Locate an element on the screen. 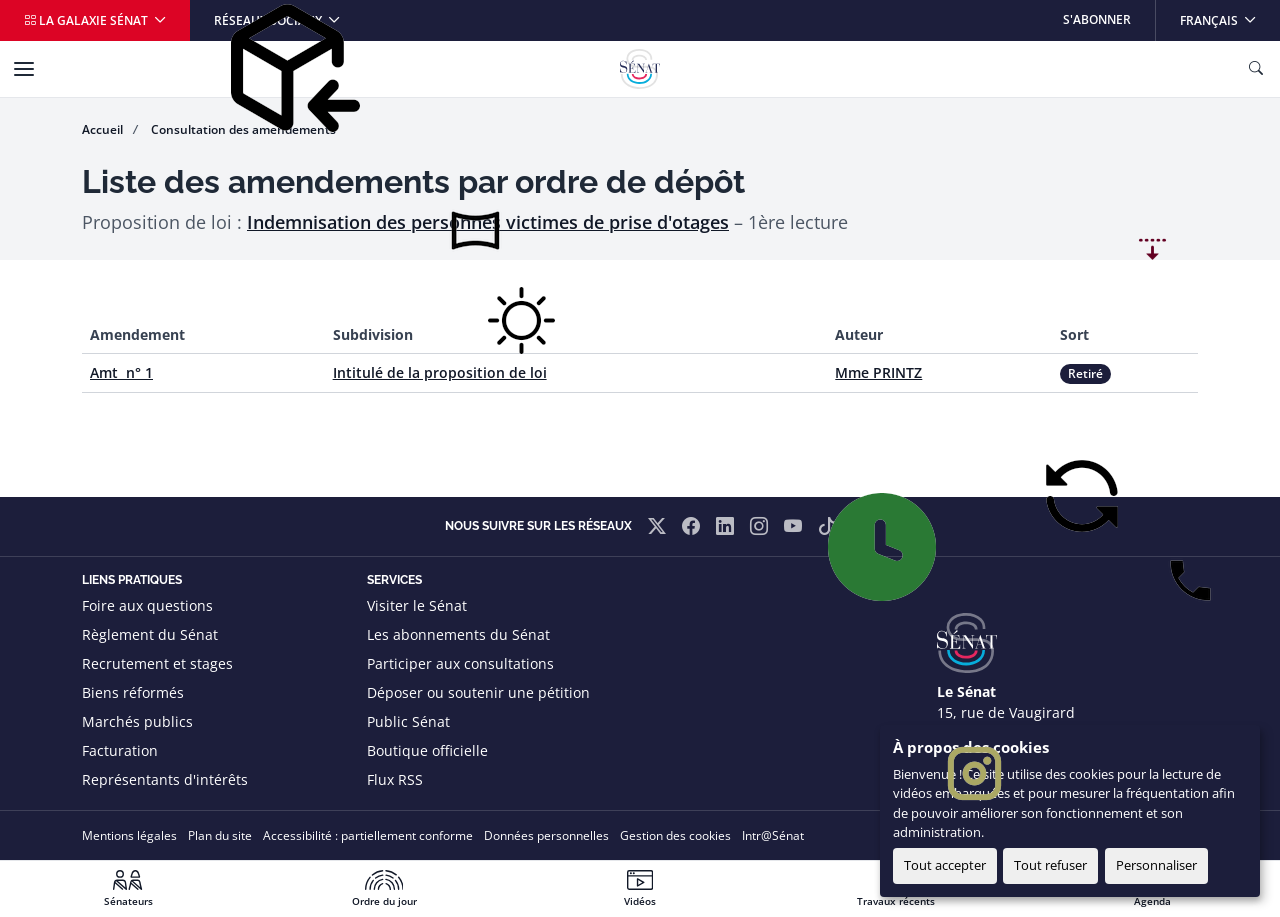  switch to light mode is located at coordinates (521, 320).